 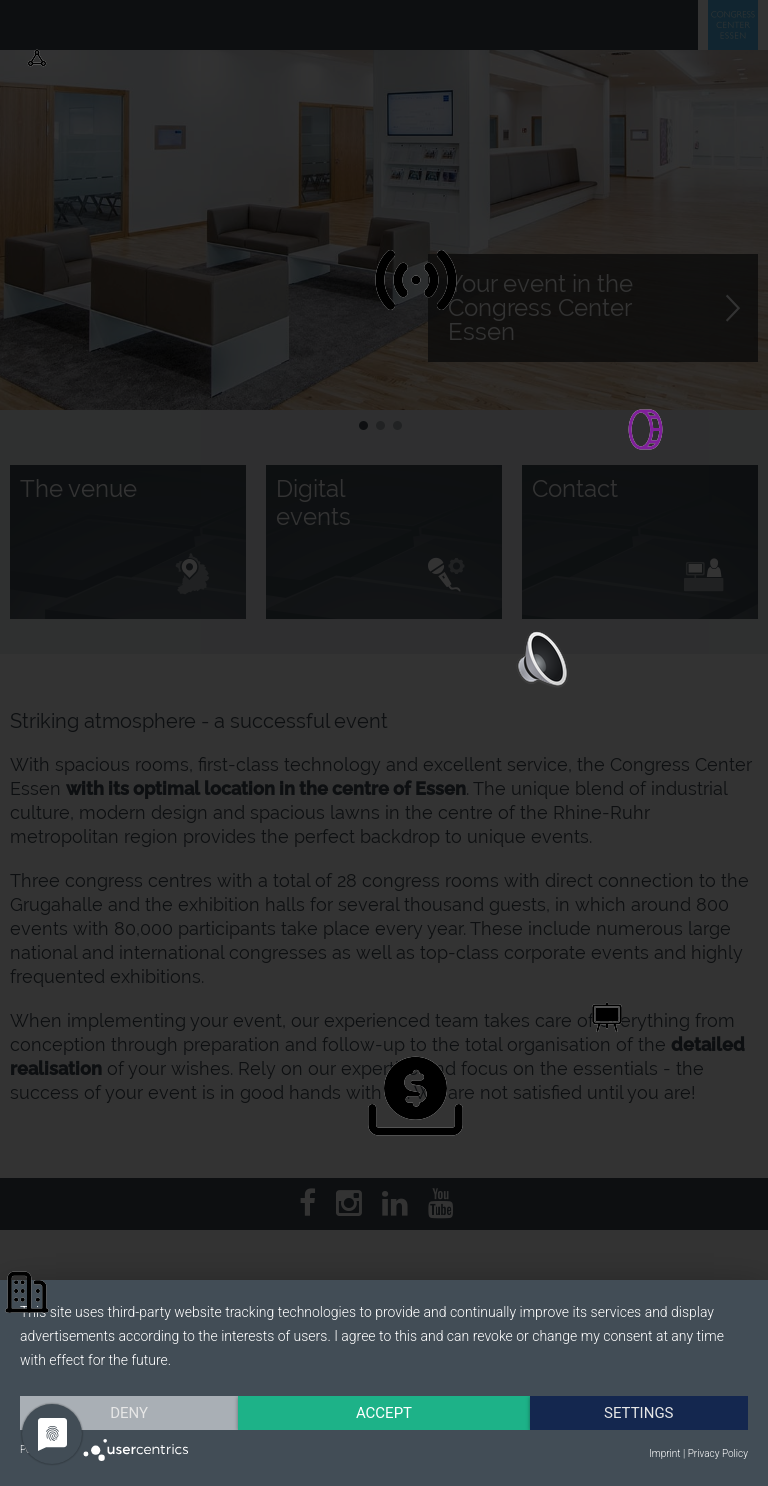 I want to click on view nearby buildings or properties, so click(x=27, y=1291).